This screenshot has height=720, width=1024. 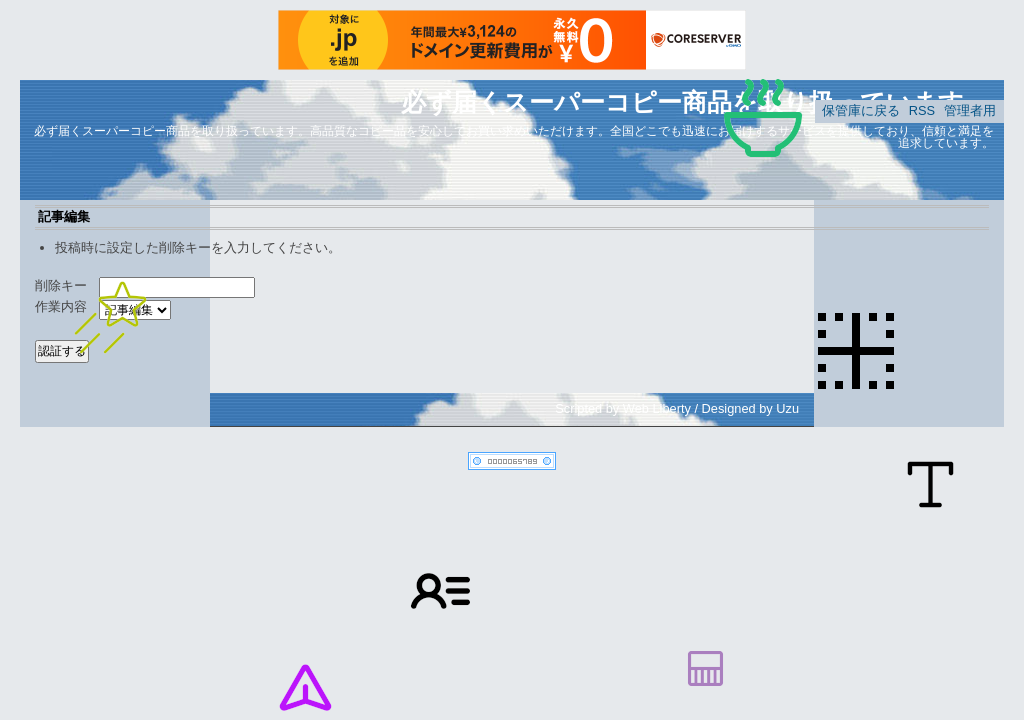 What do you see at coordinates (705, 668) in the screenshot?
I see `toggle bottom panel visibility` at bounding box center [705, 668].